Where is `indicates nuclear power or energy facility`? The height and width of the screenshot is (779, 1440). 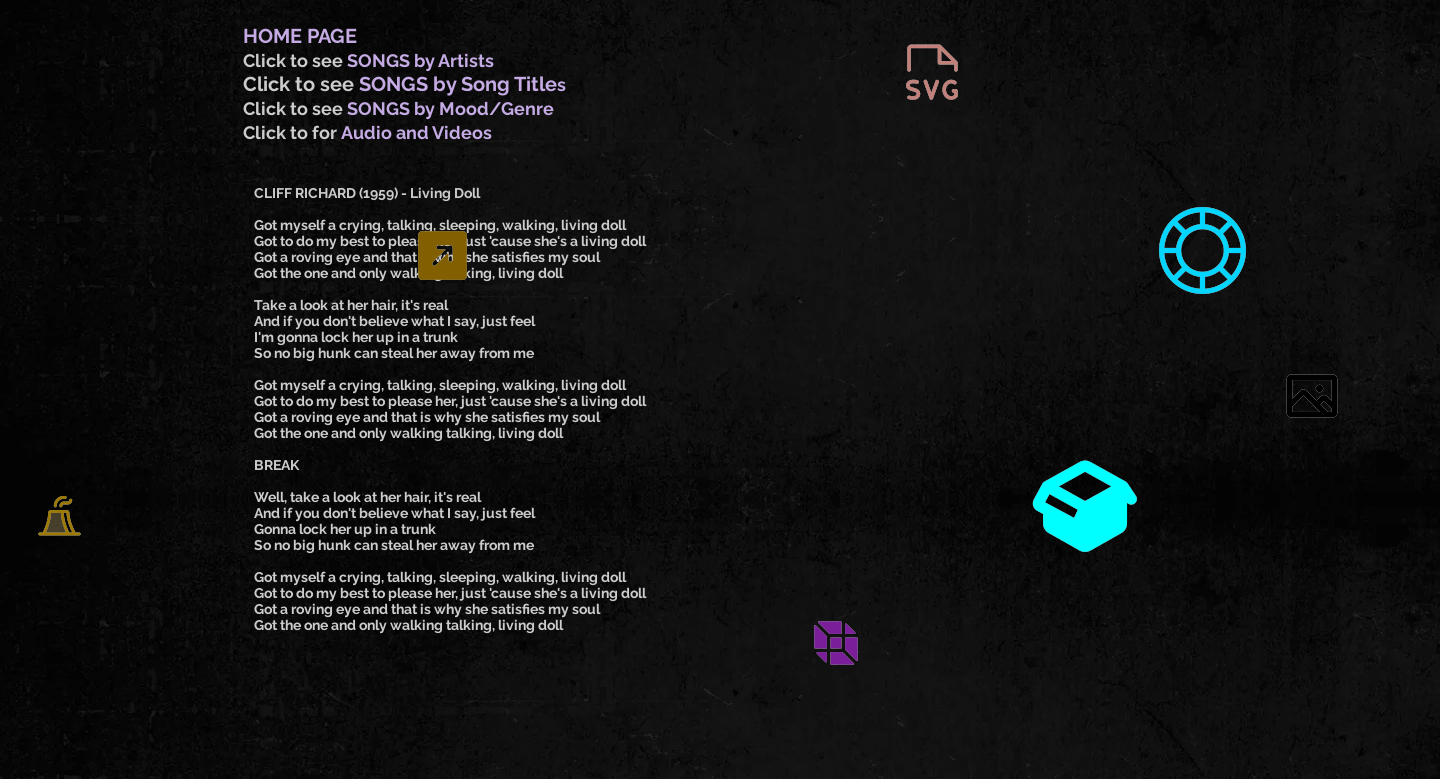
indicates nuclear power or energy facility is located at coordinates (59, 518).